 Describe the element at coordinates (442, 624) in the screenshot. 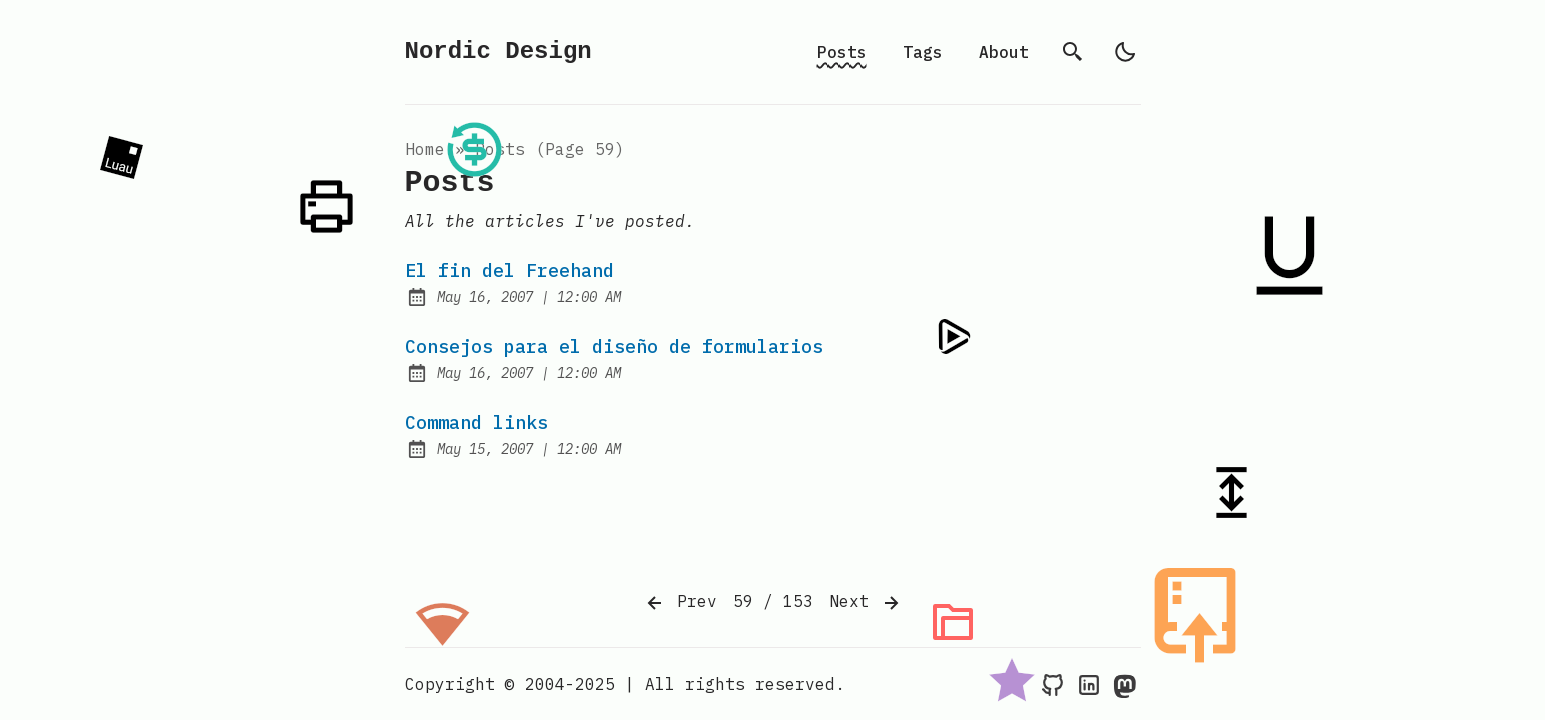

I see `indicates strong wifi signal strength` at that location.